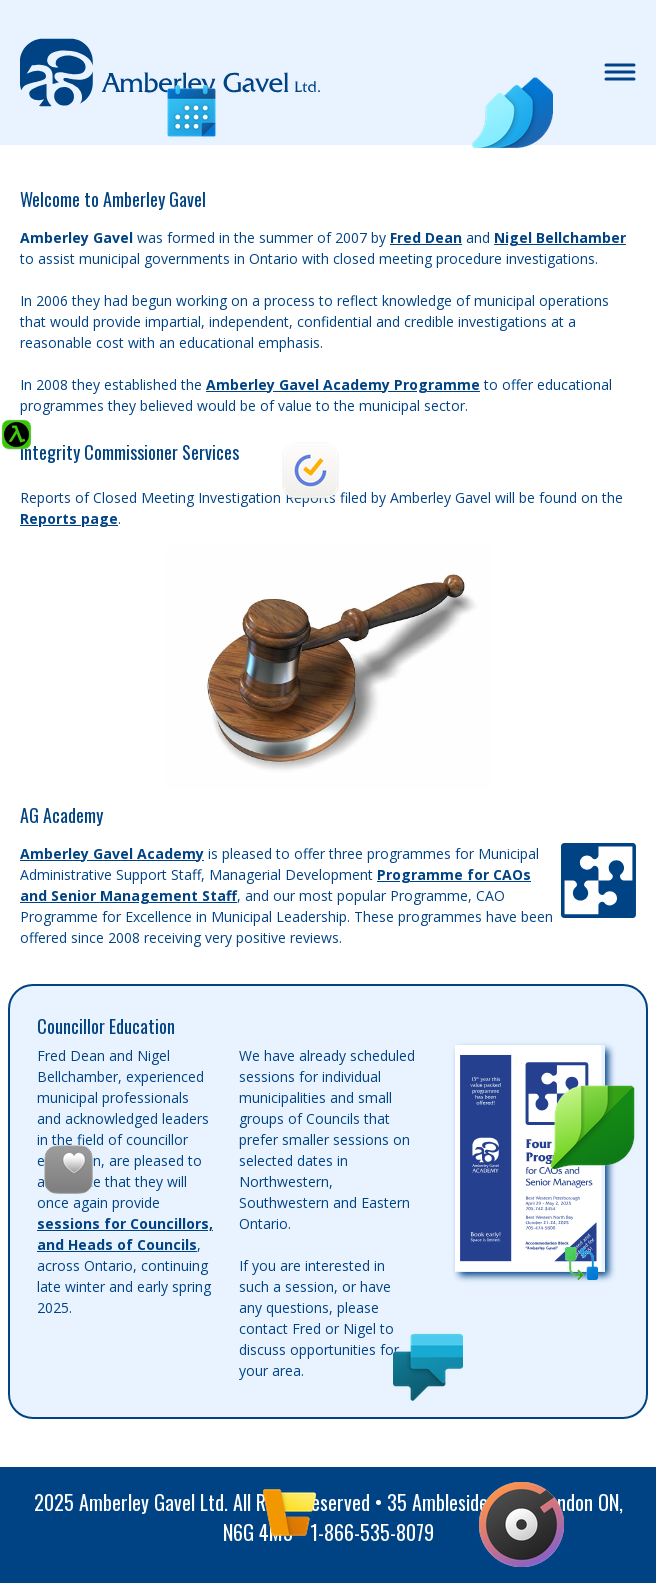 This screenshot has width=656, height=1583. Describe the element at coordinates (191, 112) in the screenshot. I see `open the calendar app` at that location.